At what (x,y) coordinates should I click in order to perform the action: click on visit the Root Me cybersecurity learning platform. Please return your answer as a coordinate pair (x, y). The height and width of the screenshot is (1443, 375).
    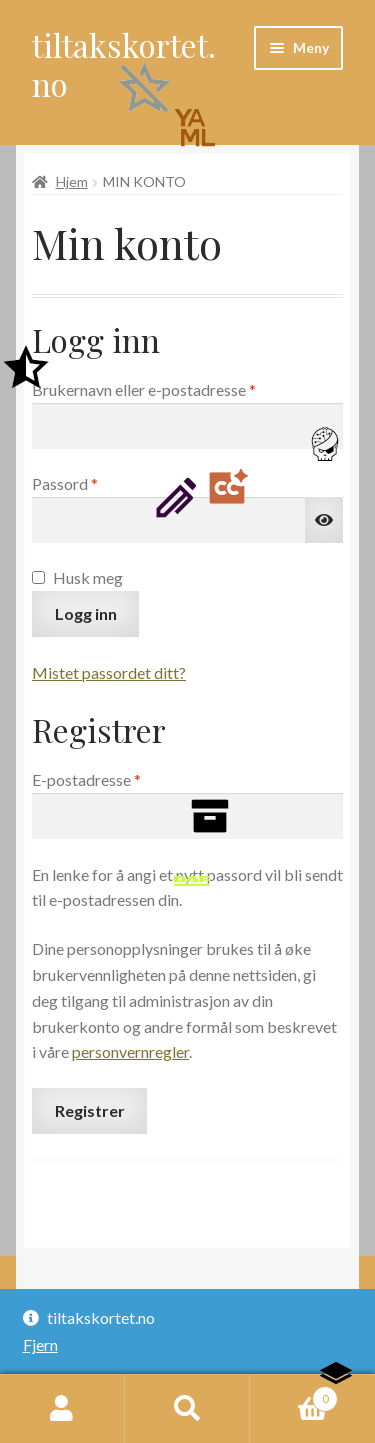
    Looking at the image, I should click on (325, 444).